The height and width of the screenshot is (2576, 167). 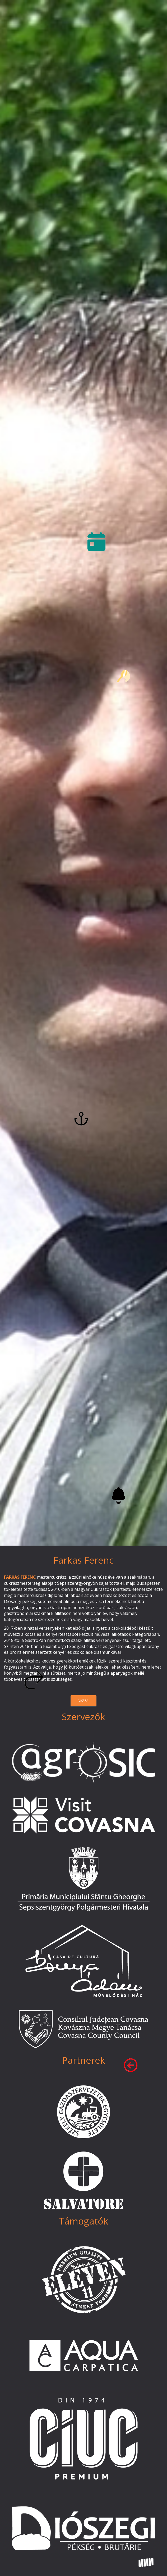 What do you see at coordinates (81, 1119) in the screenshot?
I see `anchor a component or element in place` at bounding box center [81, 1119].